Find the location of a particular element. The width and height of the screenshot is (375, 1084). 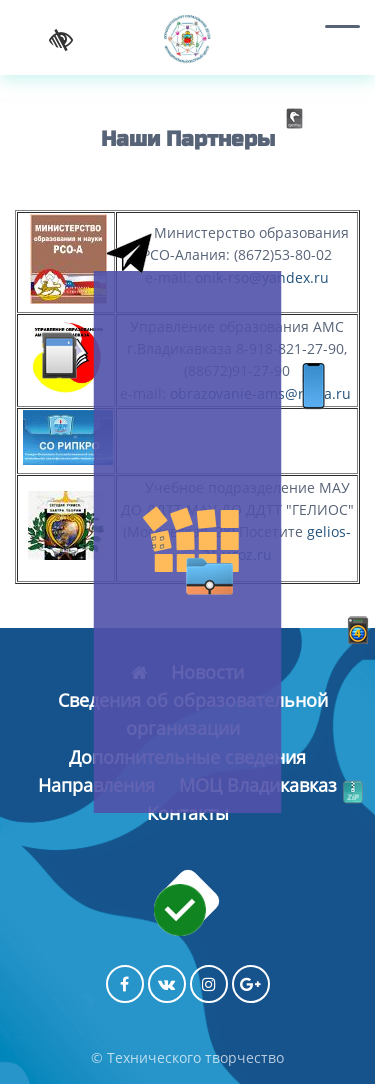

enable grid arrangement for desktop items is located at coordinates (158, 543).